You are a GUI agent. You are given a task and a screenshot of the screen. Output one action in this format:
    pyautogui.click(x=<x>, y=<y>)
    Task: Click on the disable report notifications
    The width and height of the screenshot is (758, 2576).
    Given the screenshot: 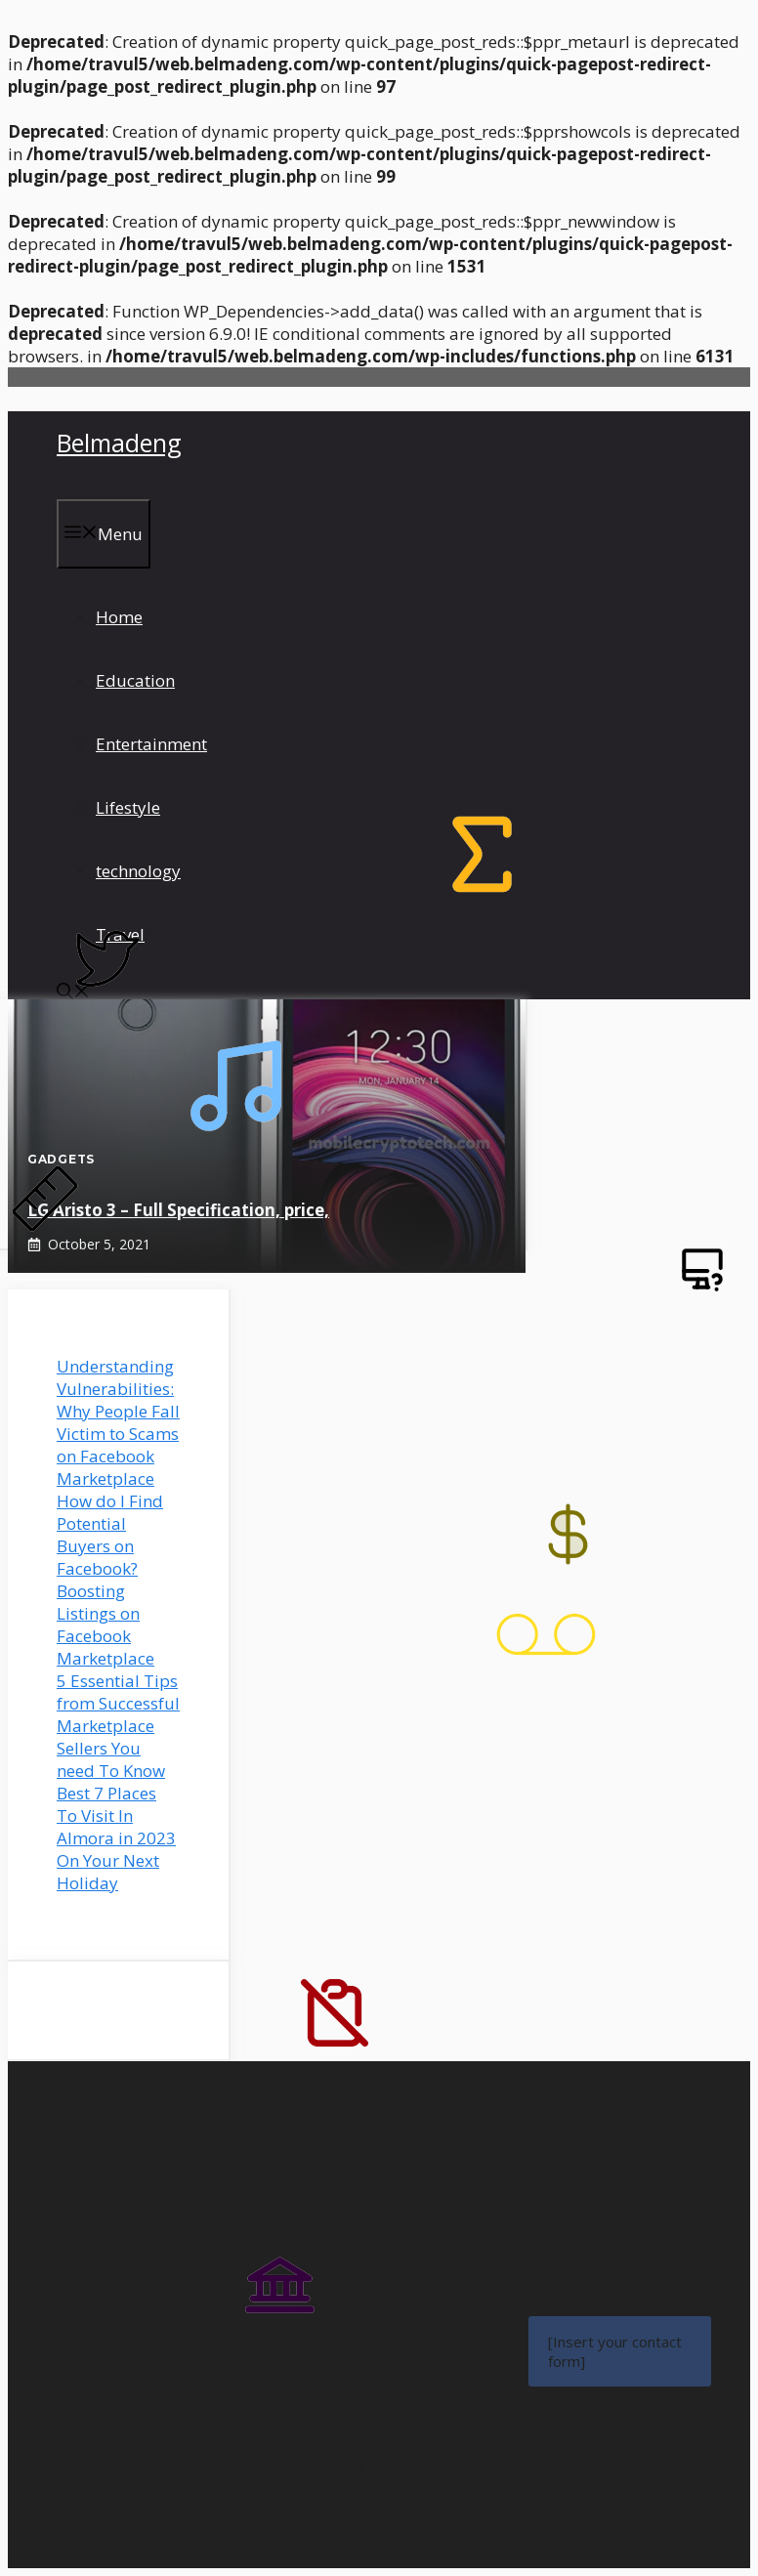 What is the action you would take?
    pyautogui.click(x=334, y=2012)
    